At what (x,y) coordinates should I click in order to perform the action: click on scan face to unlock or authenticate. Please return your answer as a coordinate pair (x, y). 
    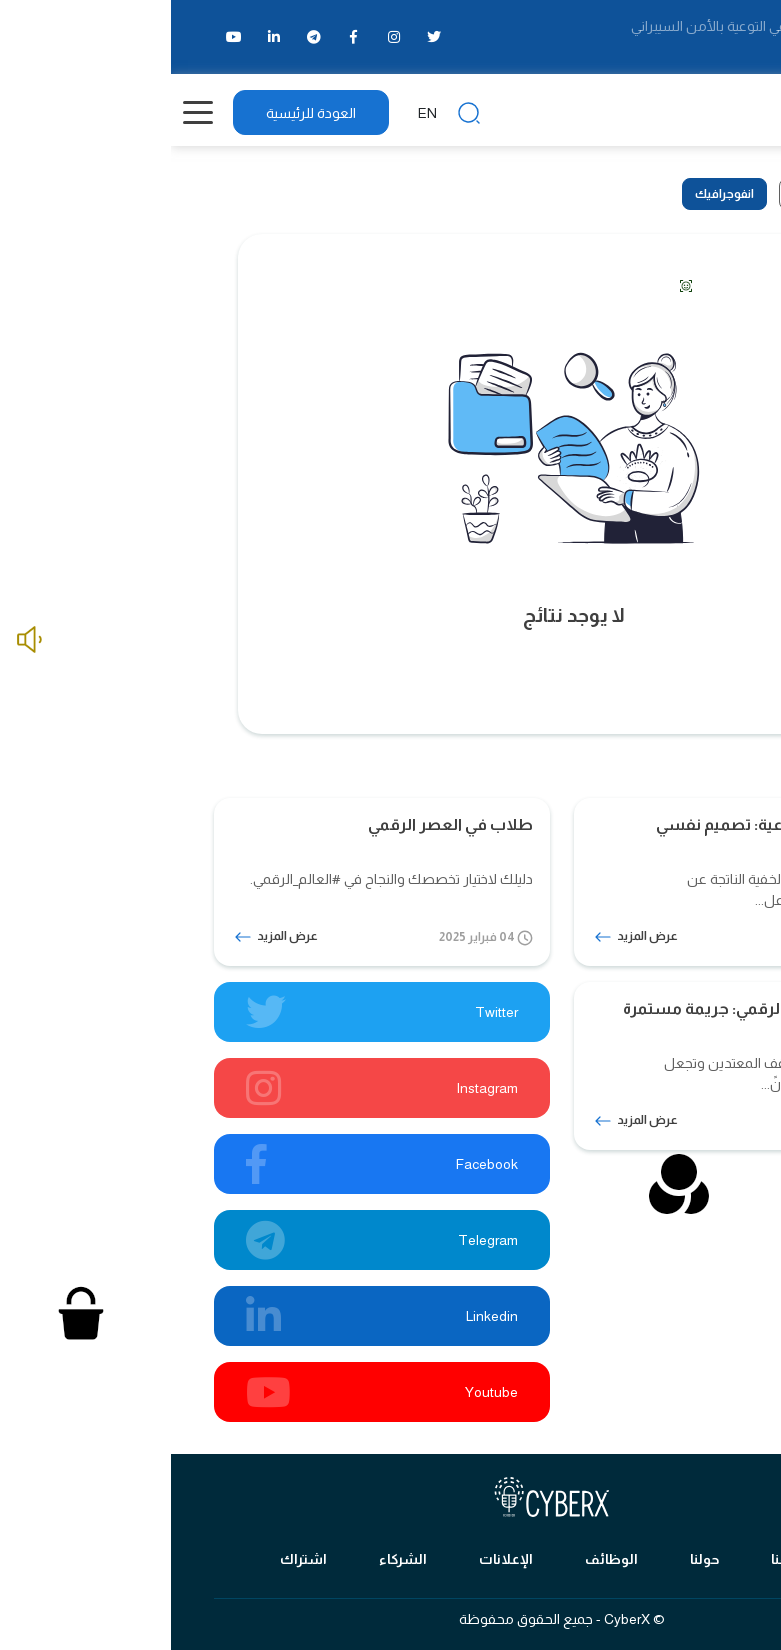
    Looking at the image, I should click on (686, 286).